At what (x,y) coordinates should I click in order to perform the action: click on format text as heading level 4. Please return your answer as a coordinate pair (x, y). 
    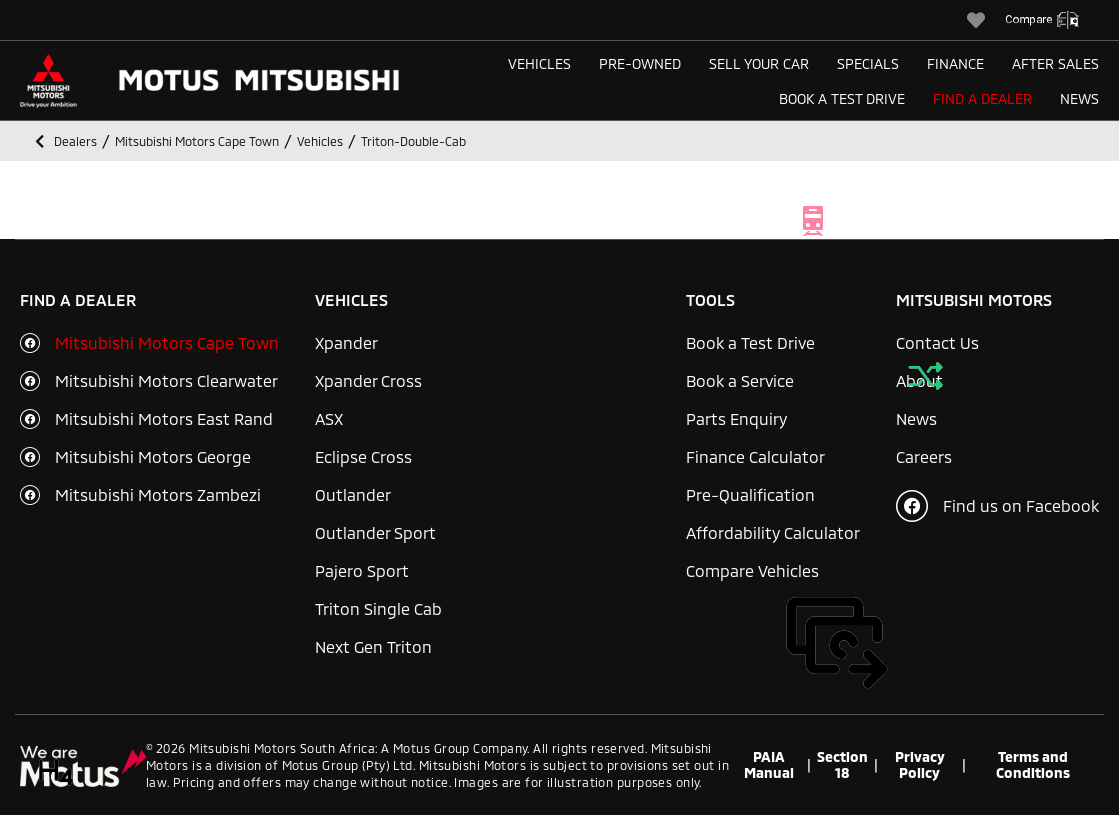
    Looking at the image, I should click on (54, 772).